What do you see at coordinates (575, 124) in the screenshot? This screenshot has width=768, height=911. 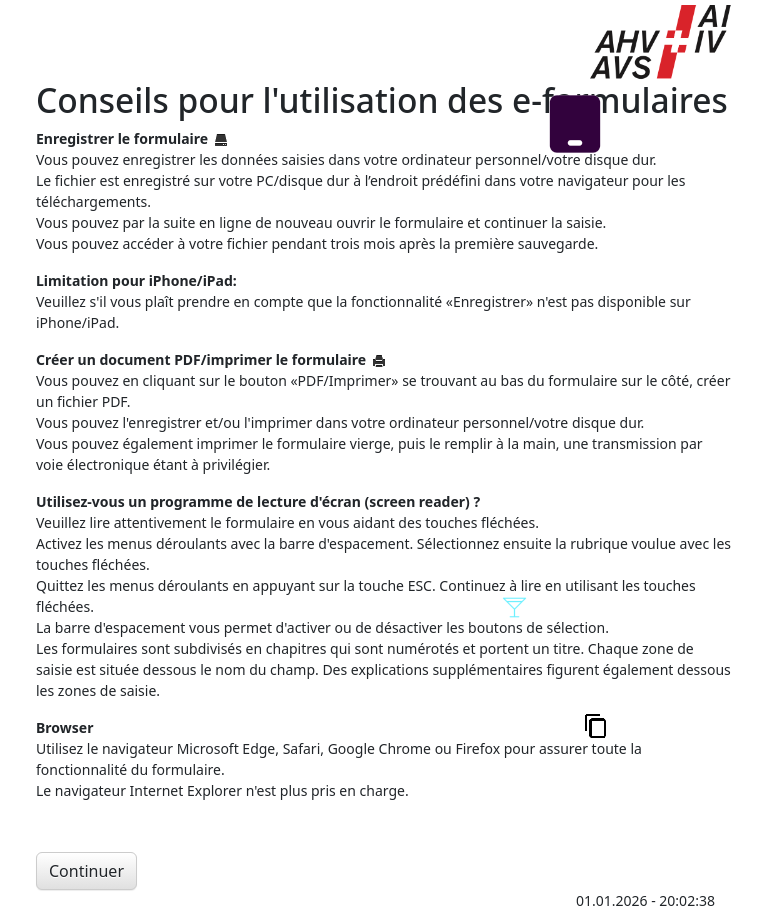 I see `indicates an android tablet device` at bounding box center [575, 124].